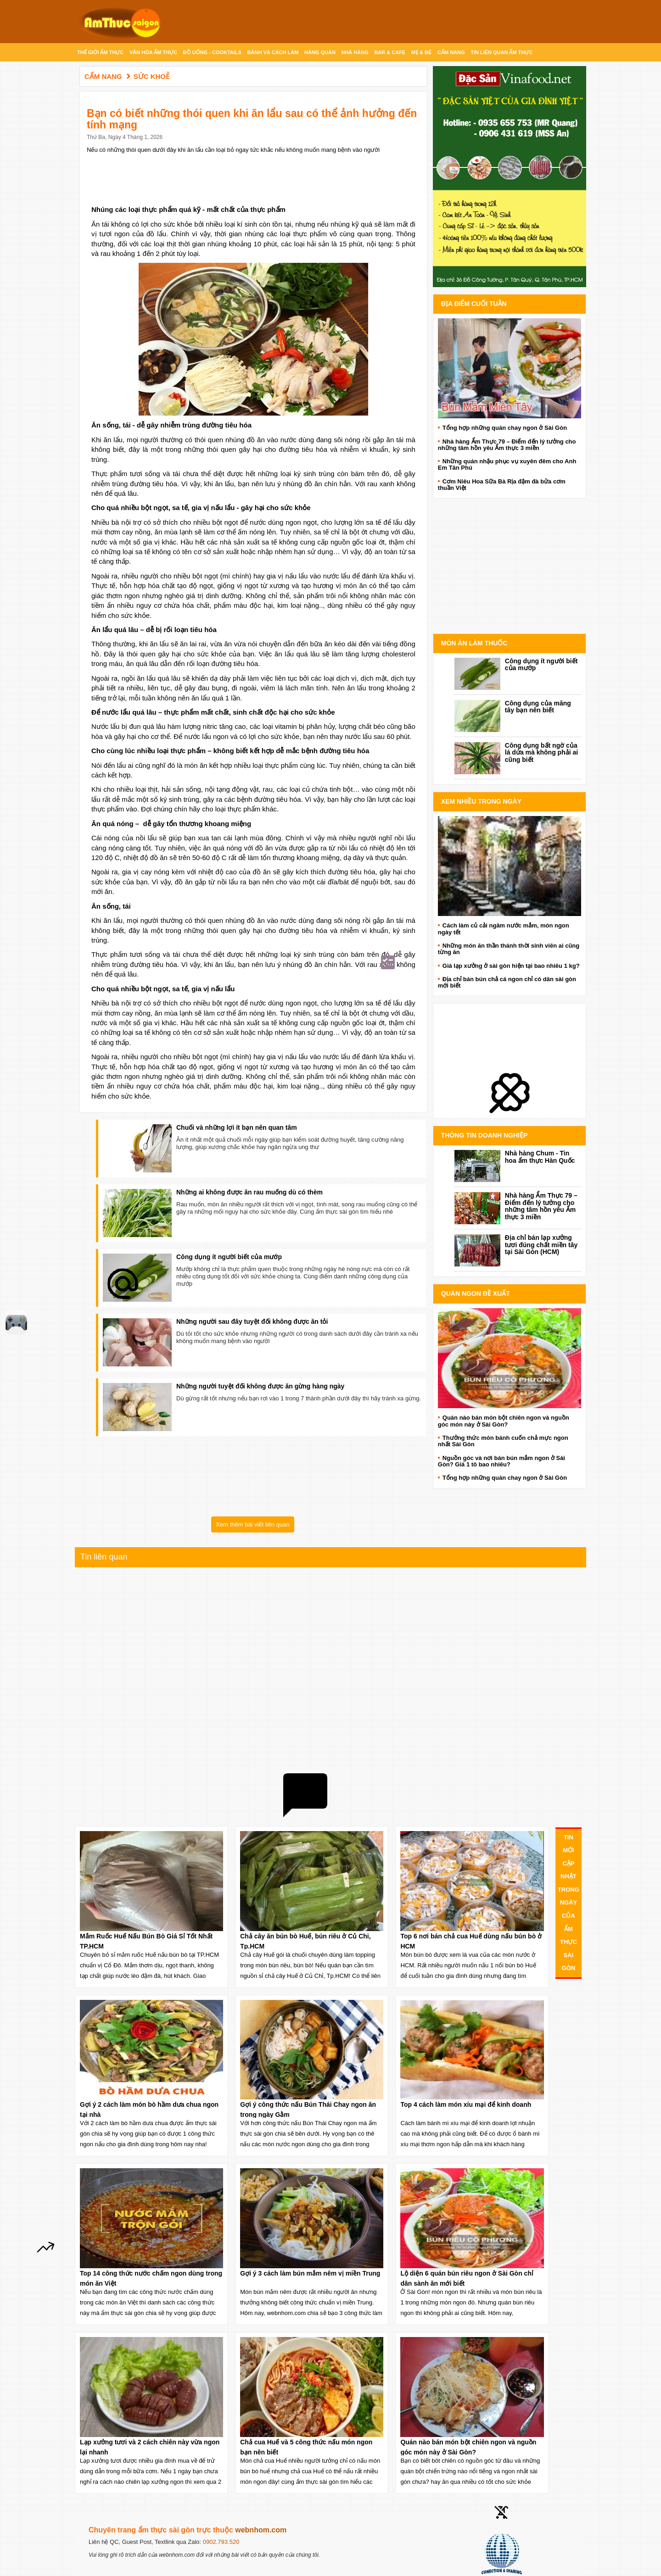 This screenshot has width=661, height=2576. I want to click on view completed tasks or checklist, so click(388, 962).